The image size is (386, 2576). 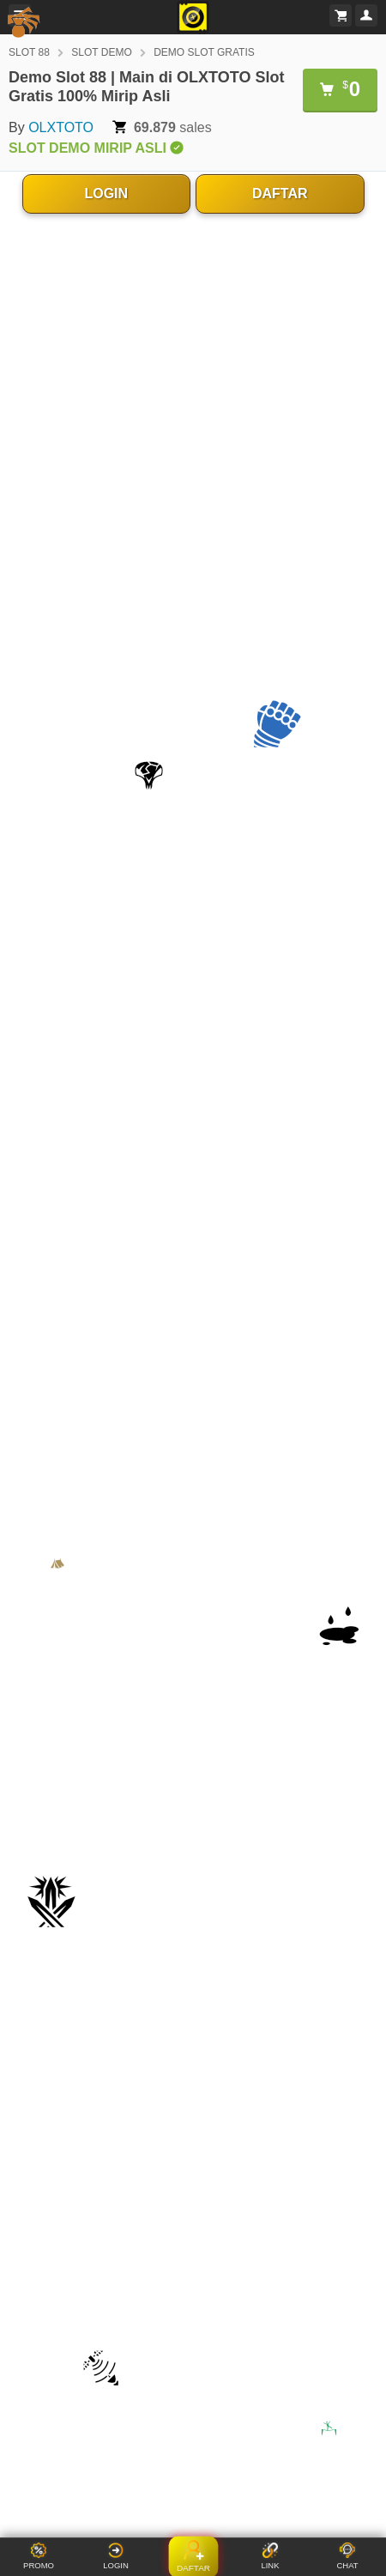 What do you see at coordinates (339, 1625) in the screenshot?
I see `indicates a water leak or fluid spill` at bounding box center [339, 1625].